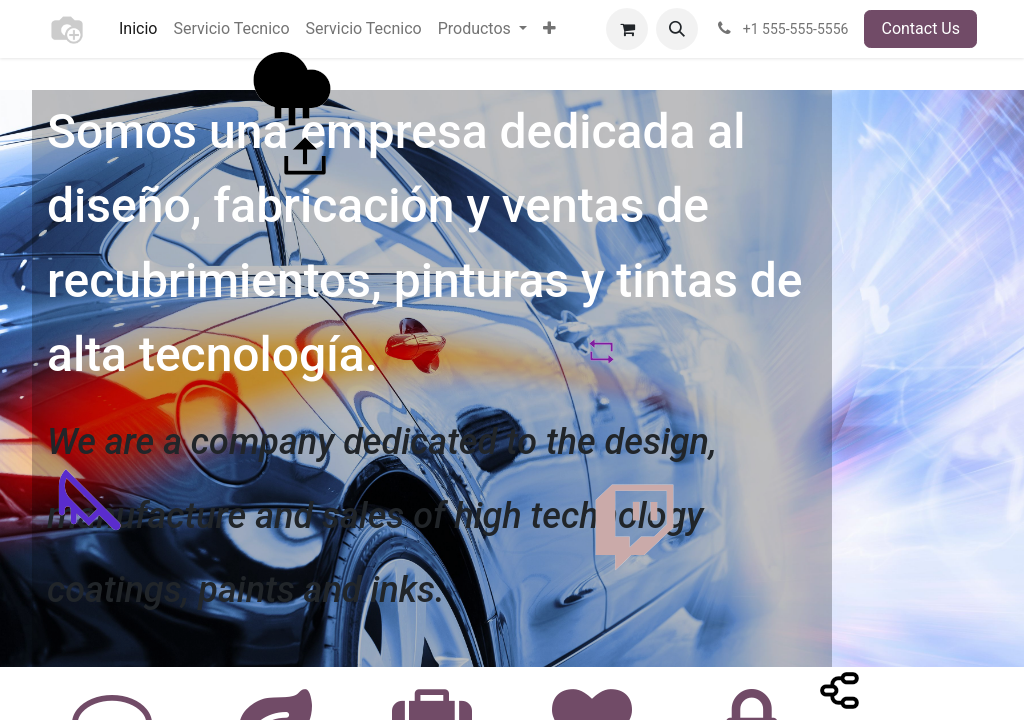 The height and width of the screenshot is (720, 1024). What do you see at coordinates (634, 527) in the screenshot?
I see `open the Twitch app` at bounding box center [634, 527].